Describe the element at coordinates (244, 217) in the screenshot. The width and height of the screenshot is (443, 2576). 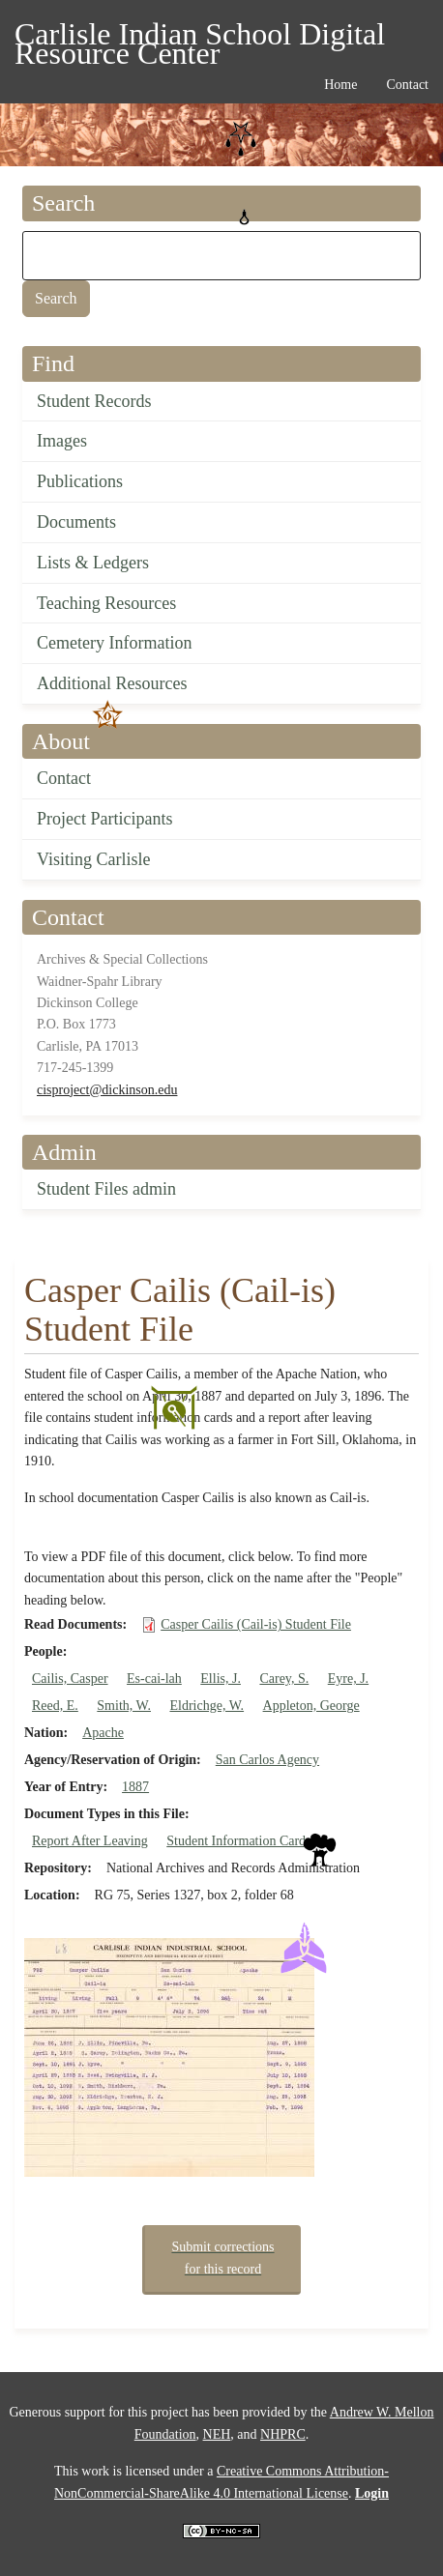
I see `suicide icon` at that location.